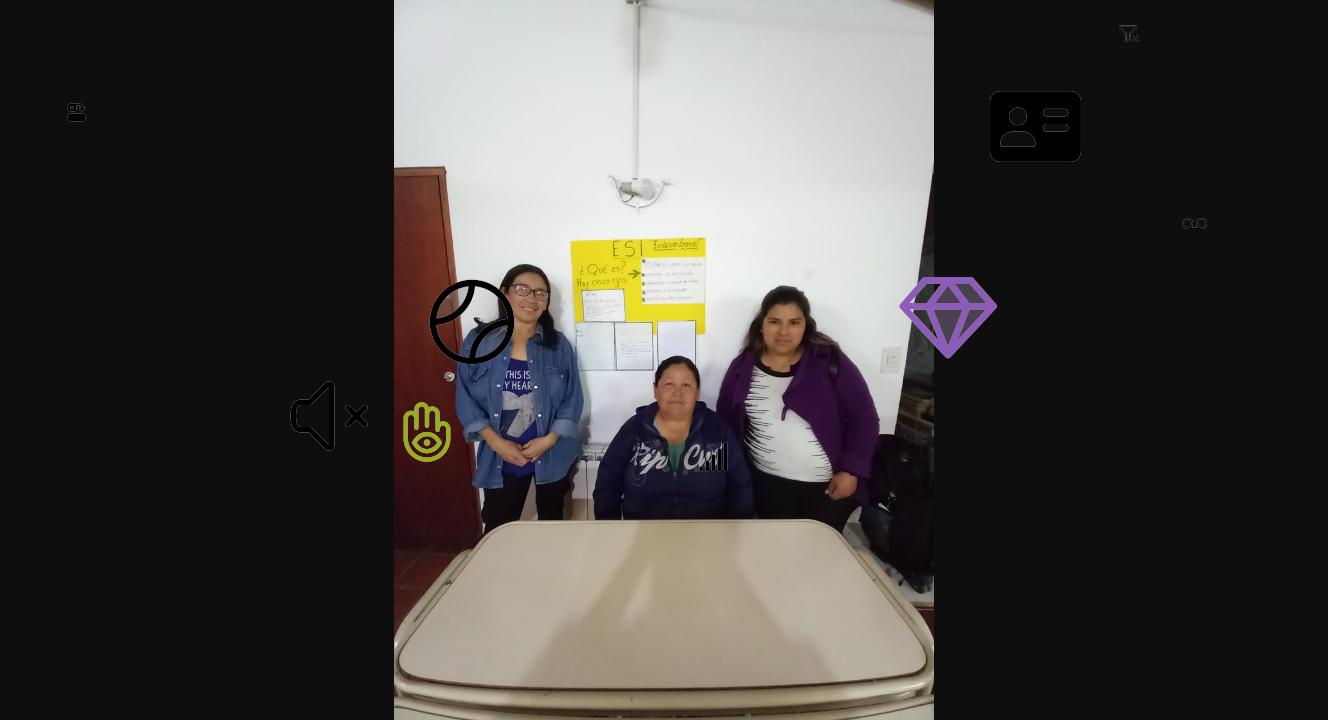 The width and height of the screenshot is (1328, 720). Describe the element at coordinates (714, 458) in the screenshot. I see `indicates full cellular signal strength` at that location.